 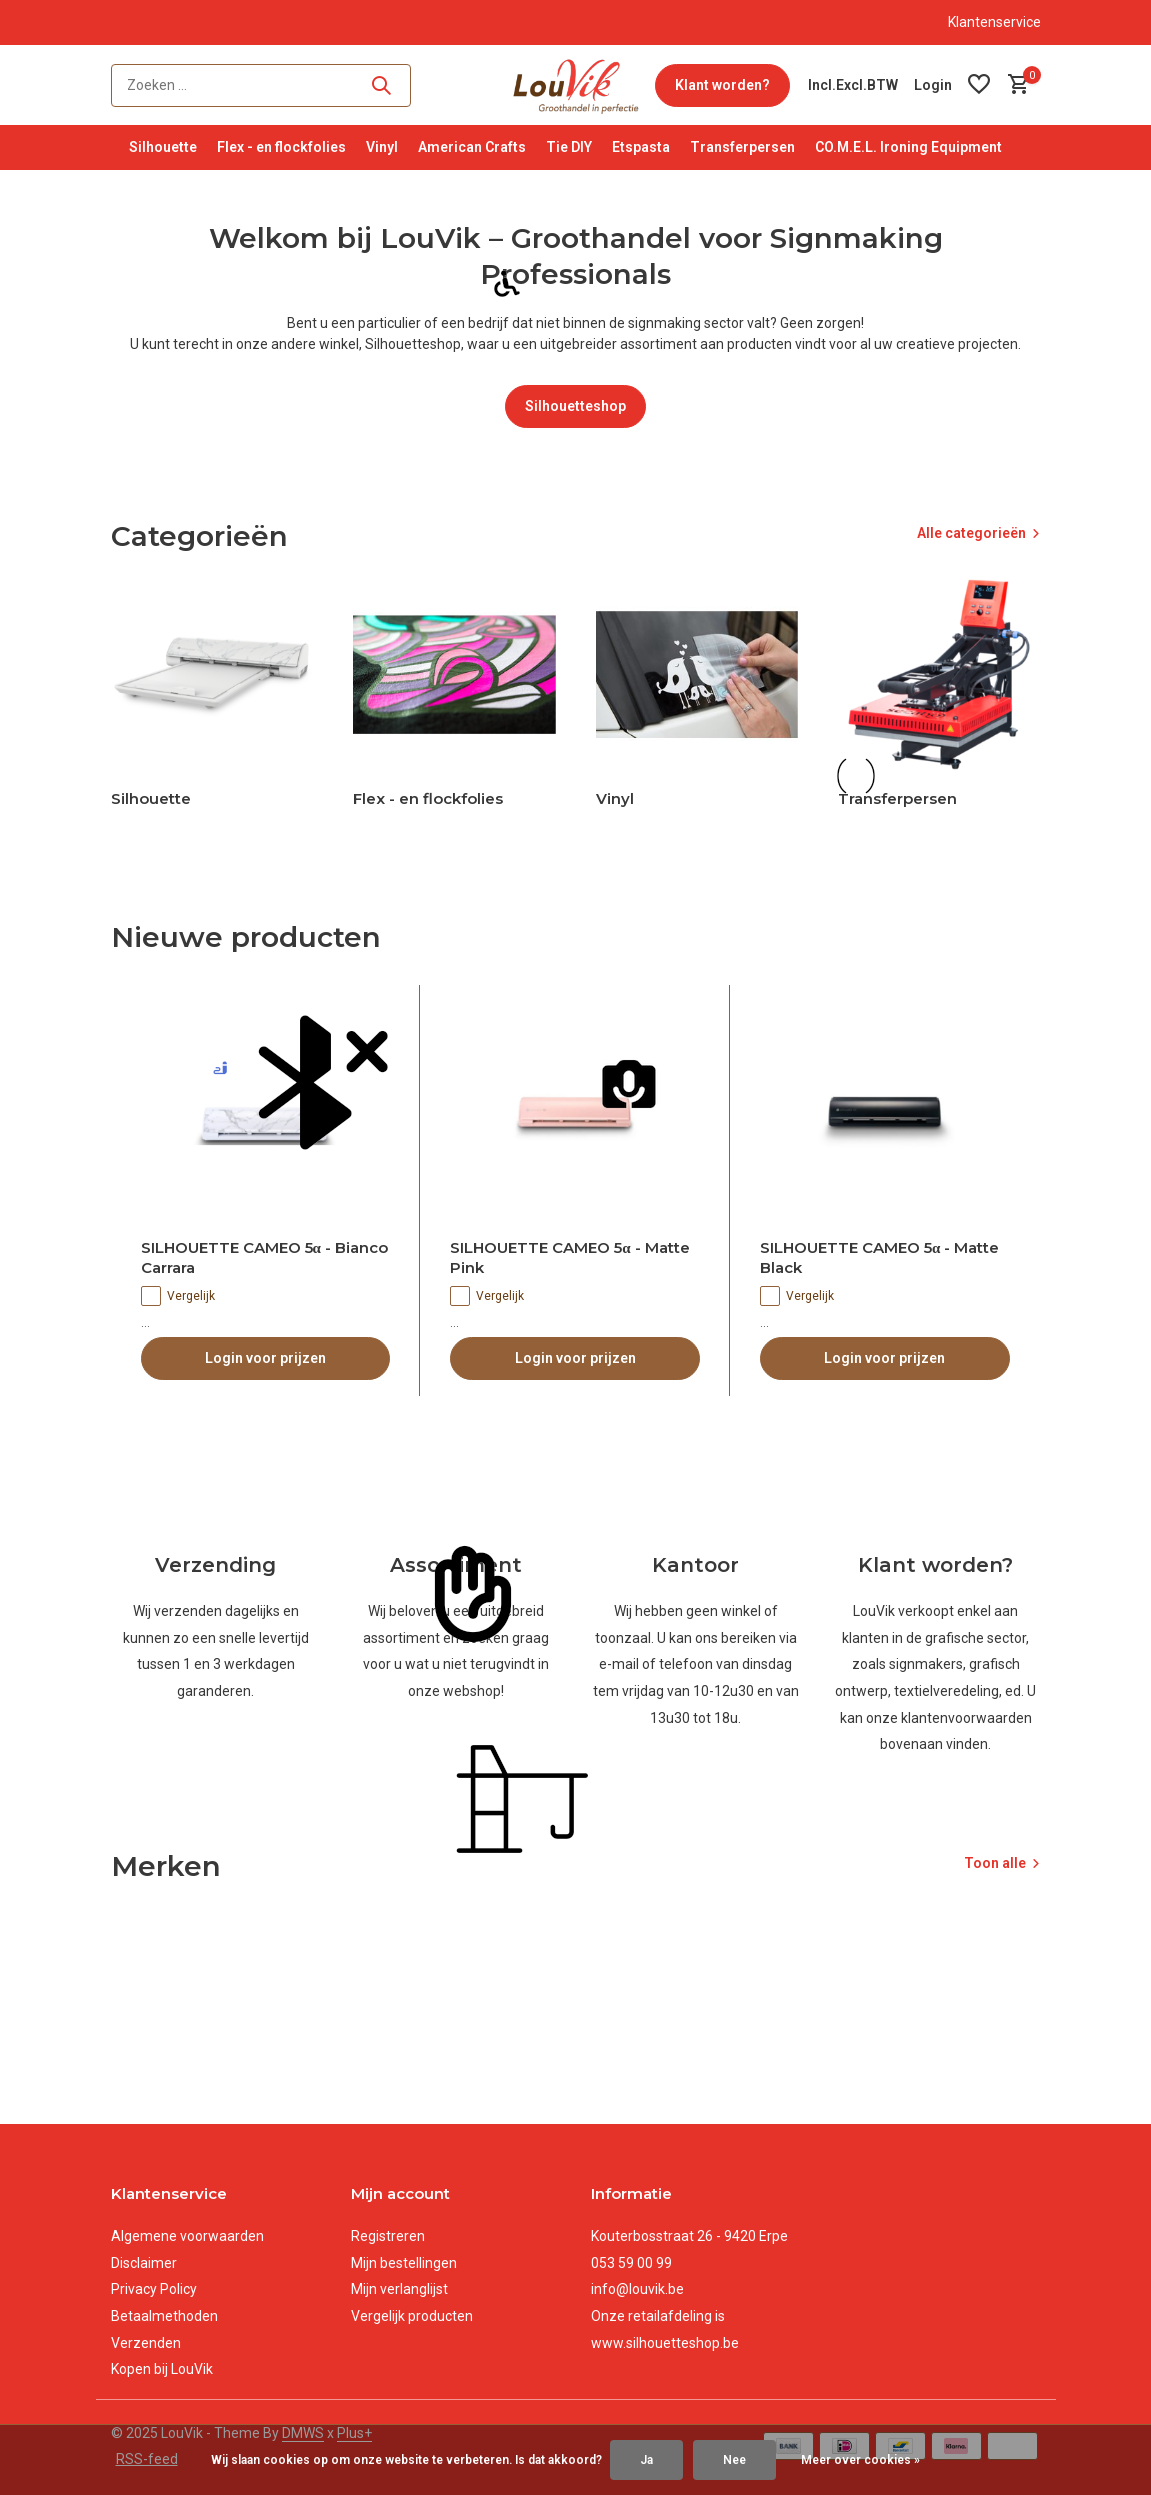 I want to click on compose or write new content, so click(x=220, y=1068).